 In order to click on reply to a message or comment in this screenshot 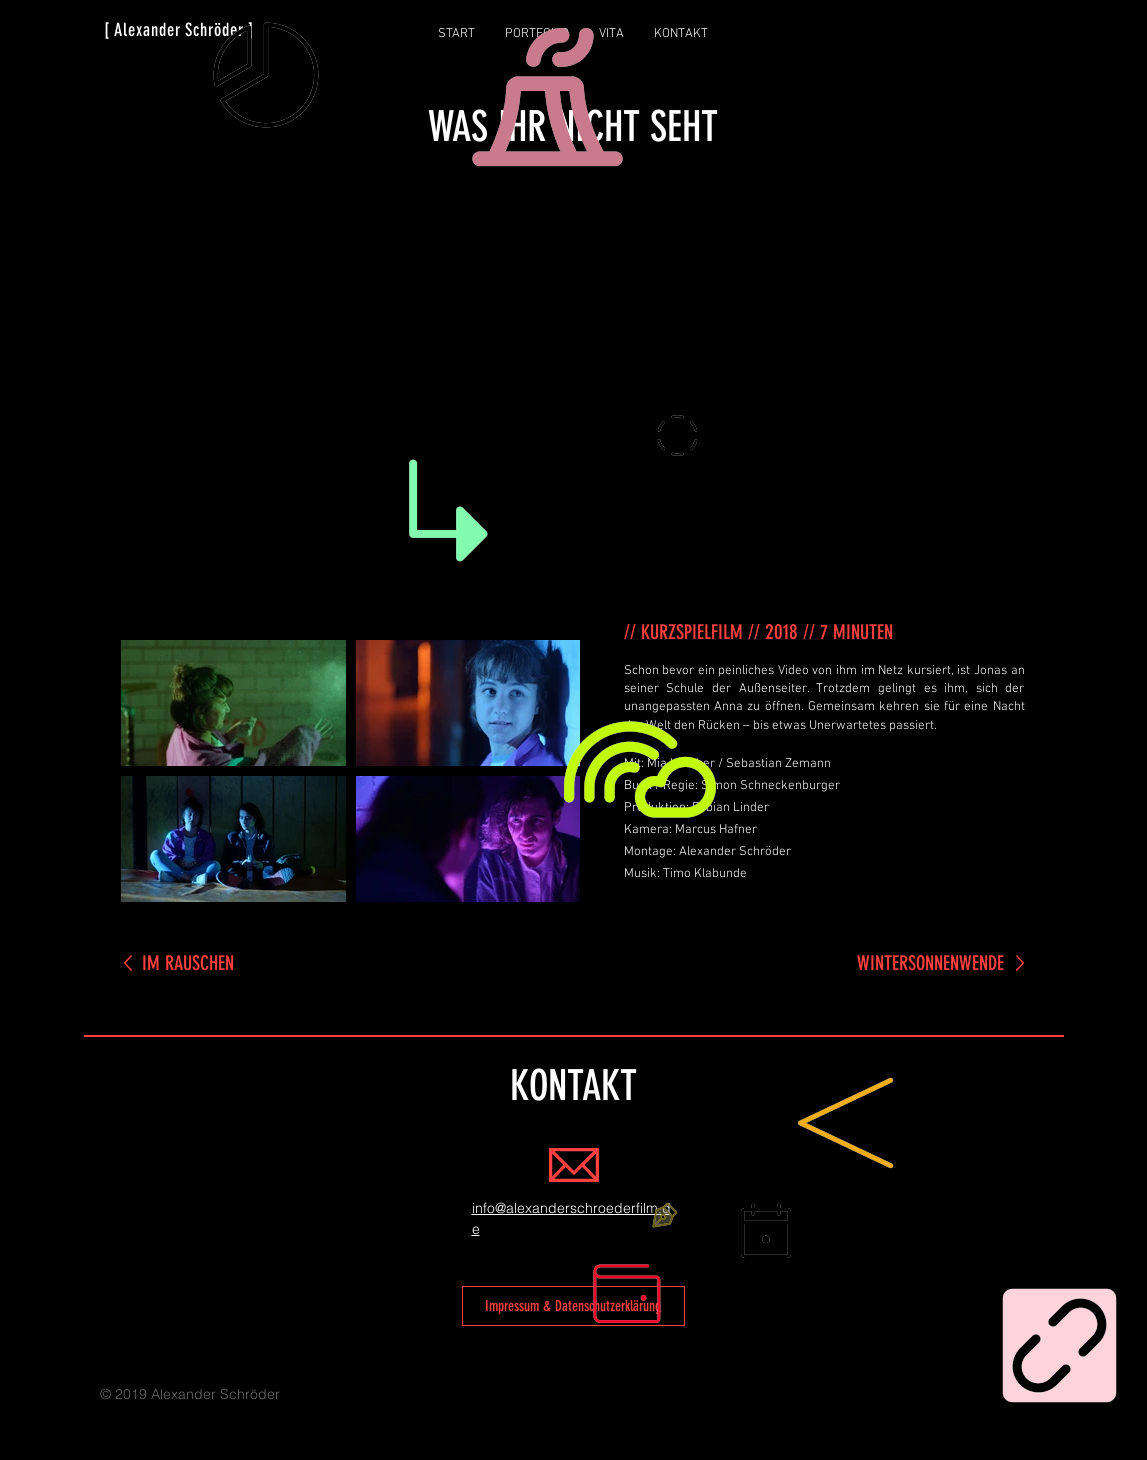, I will do `click(440, 510)`.